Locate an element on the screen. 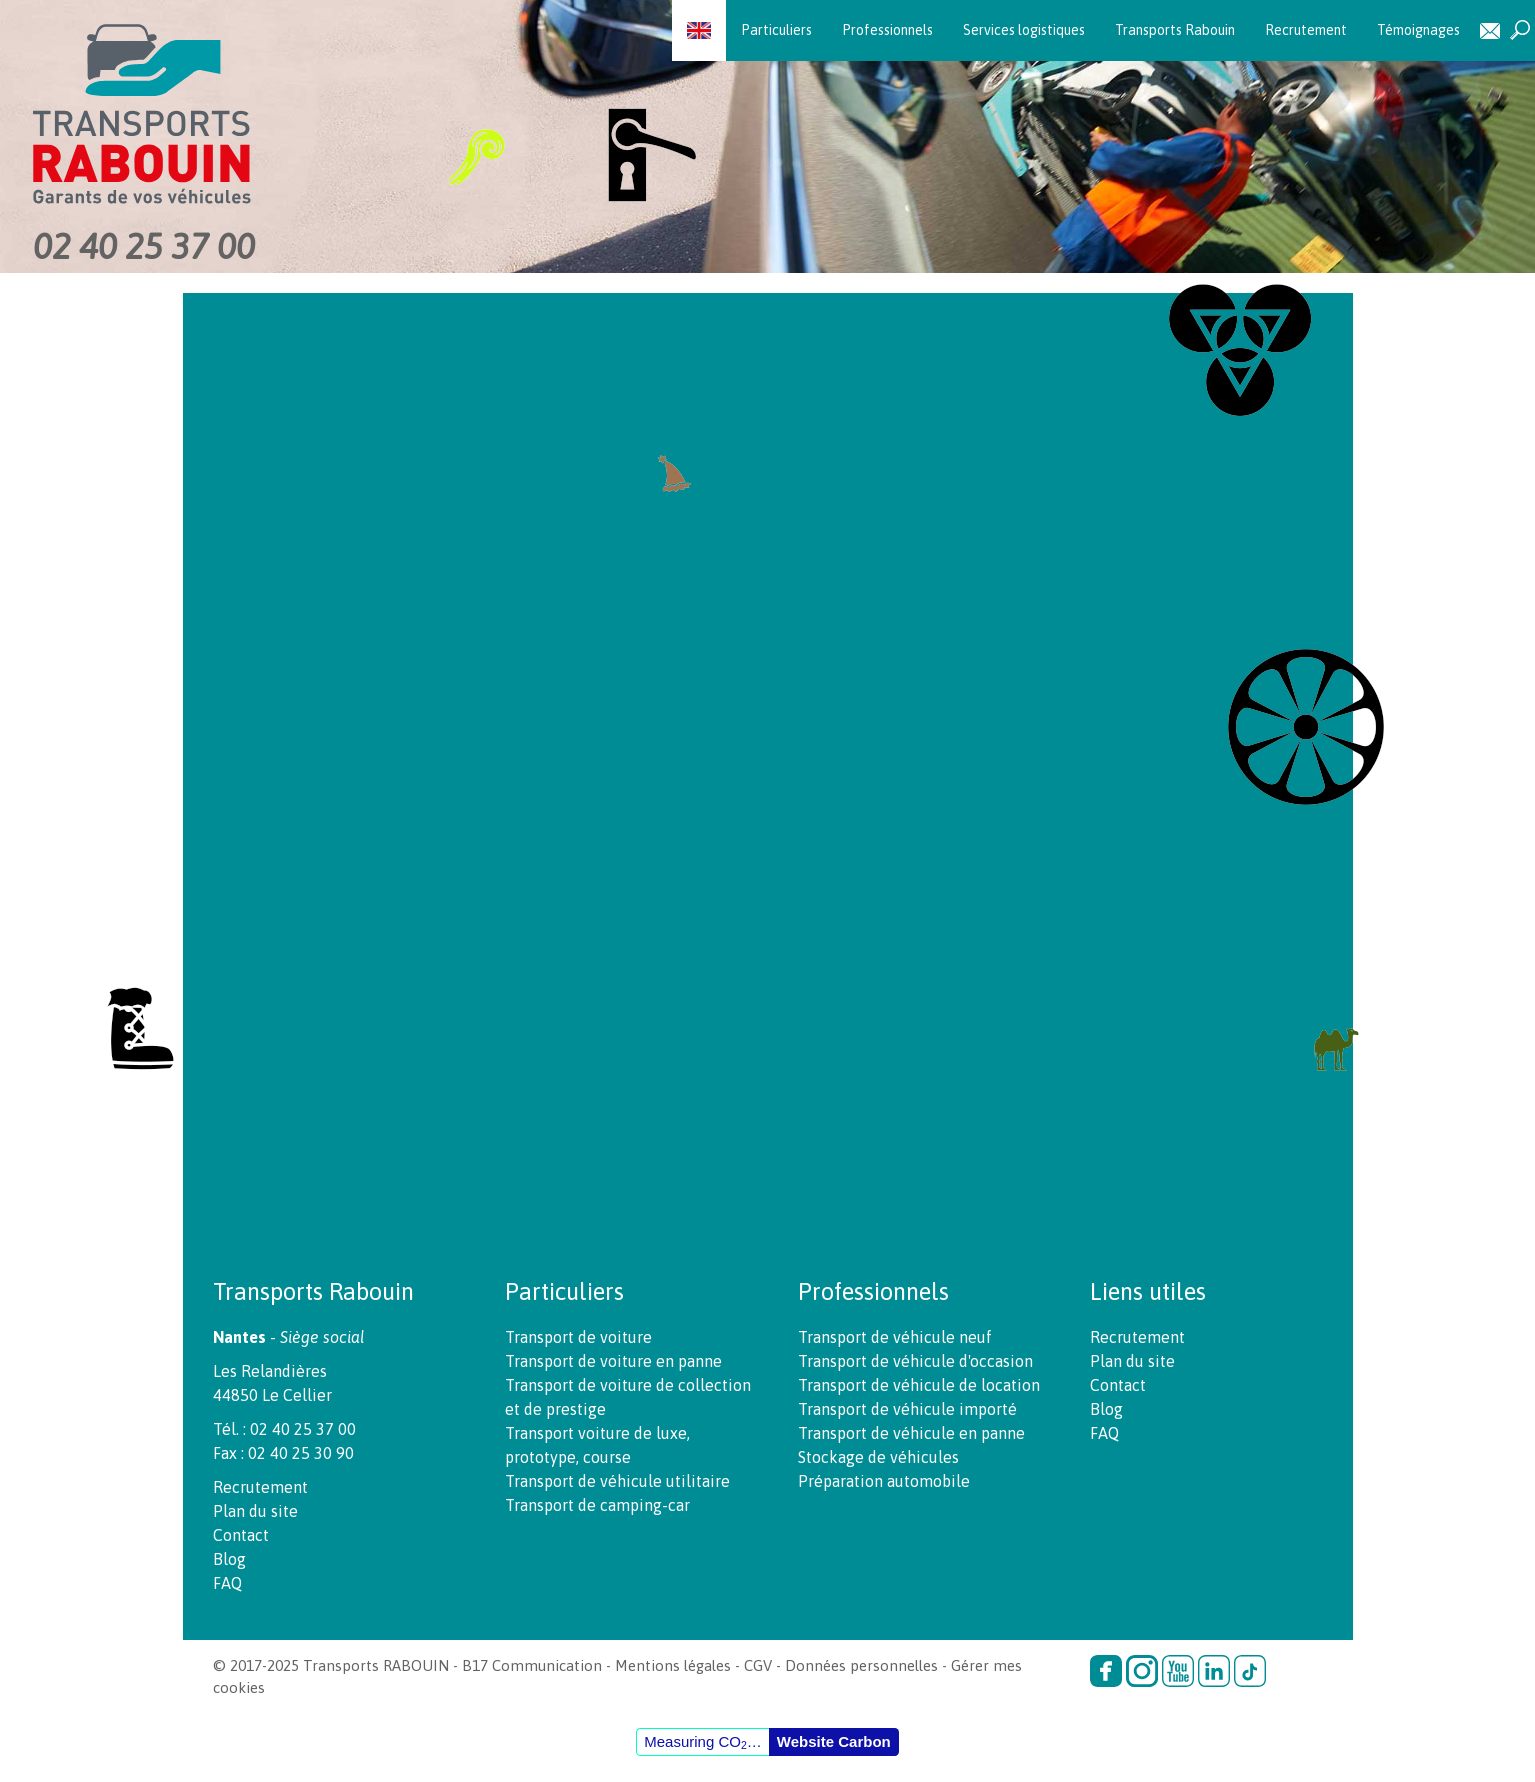 The height and width of the screenshot is (1782, 1535). access security or lock settings is located at coordinates (648, 155).